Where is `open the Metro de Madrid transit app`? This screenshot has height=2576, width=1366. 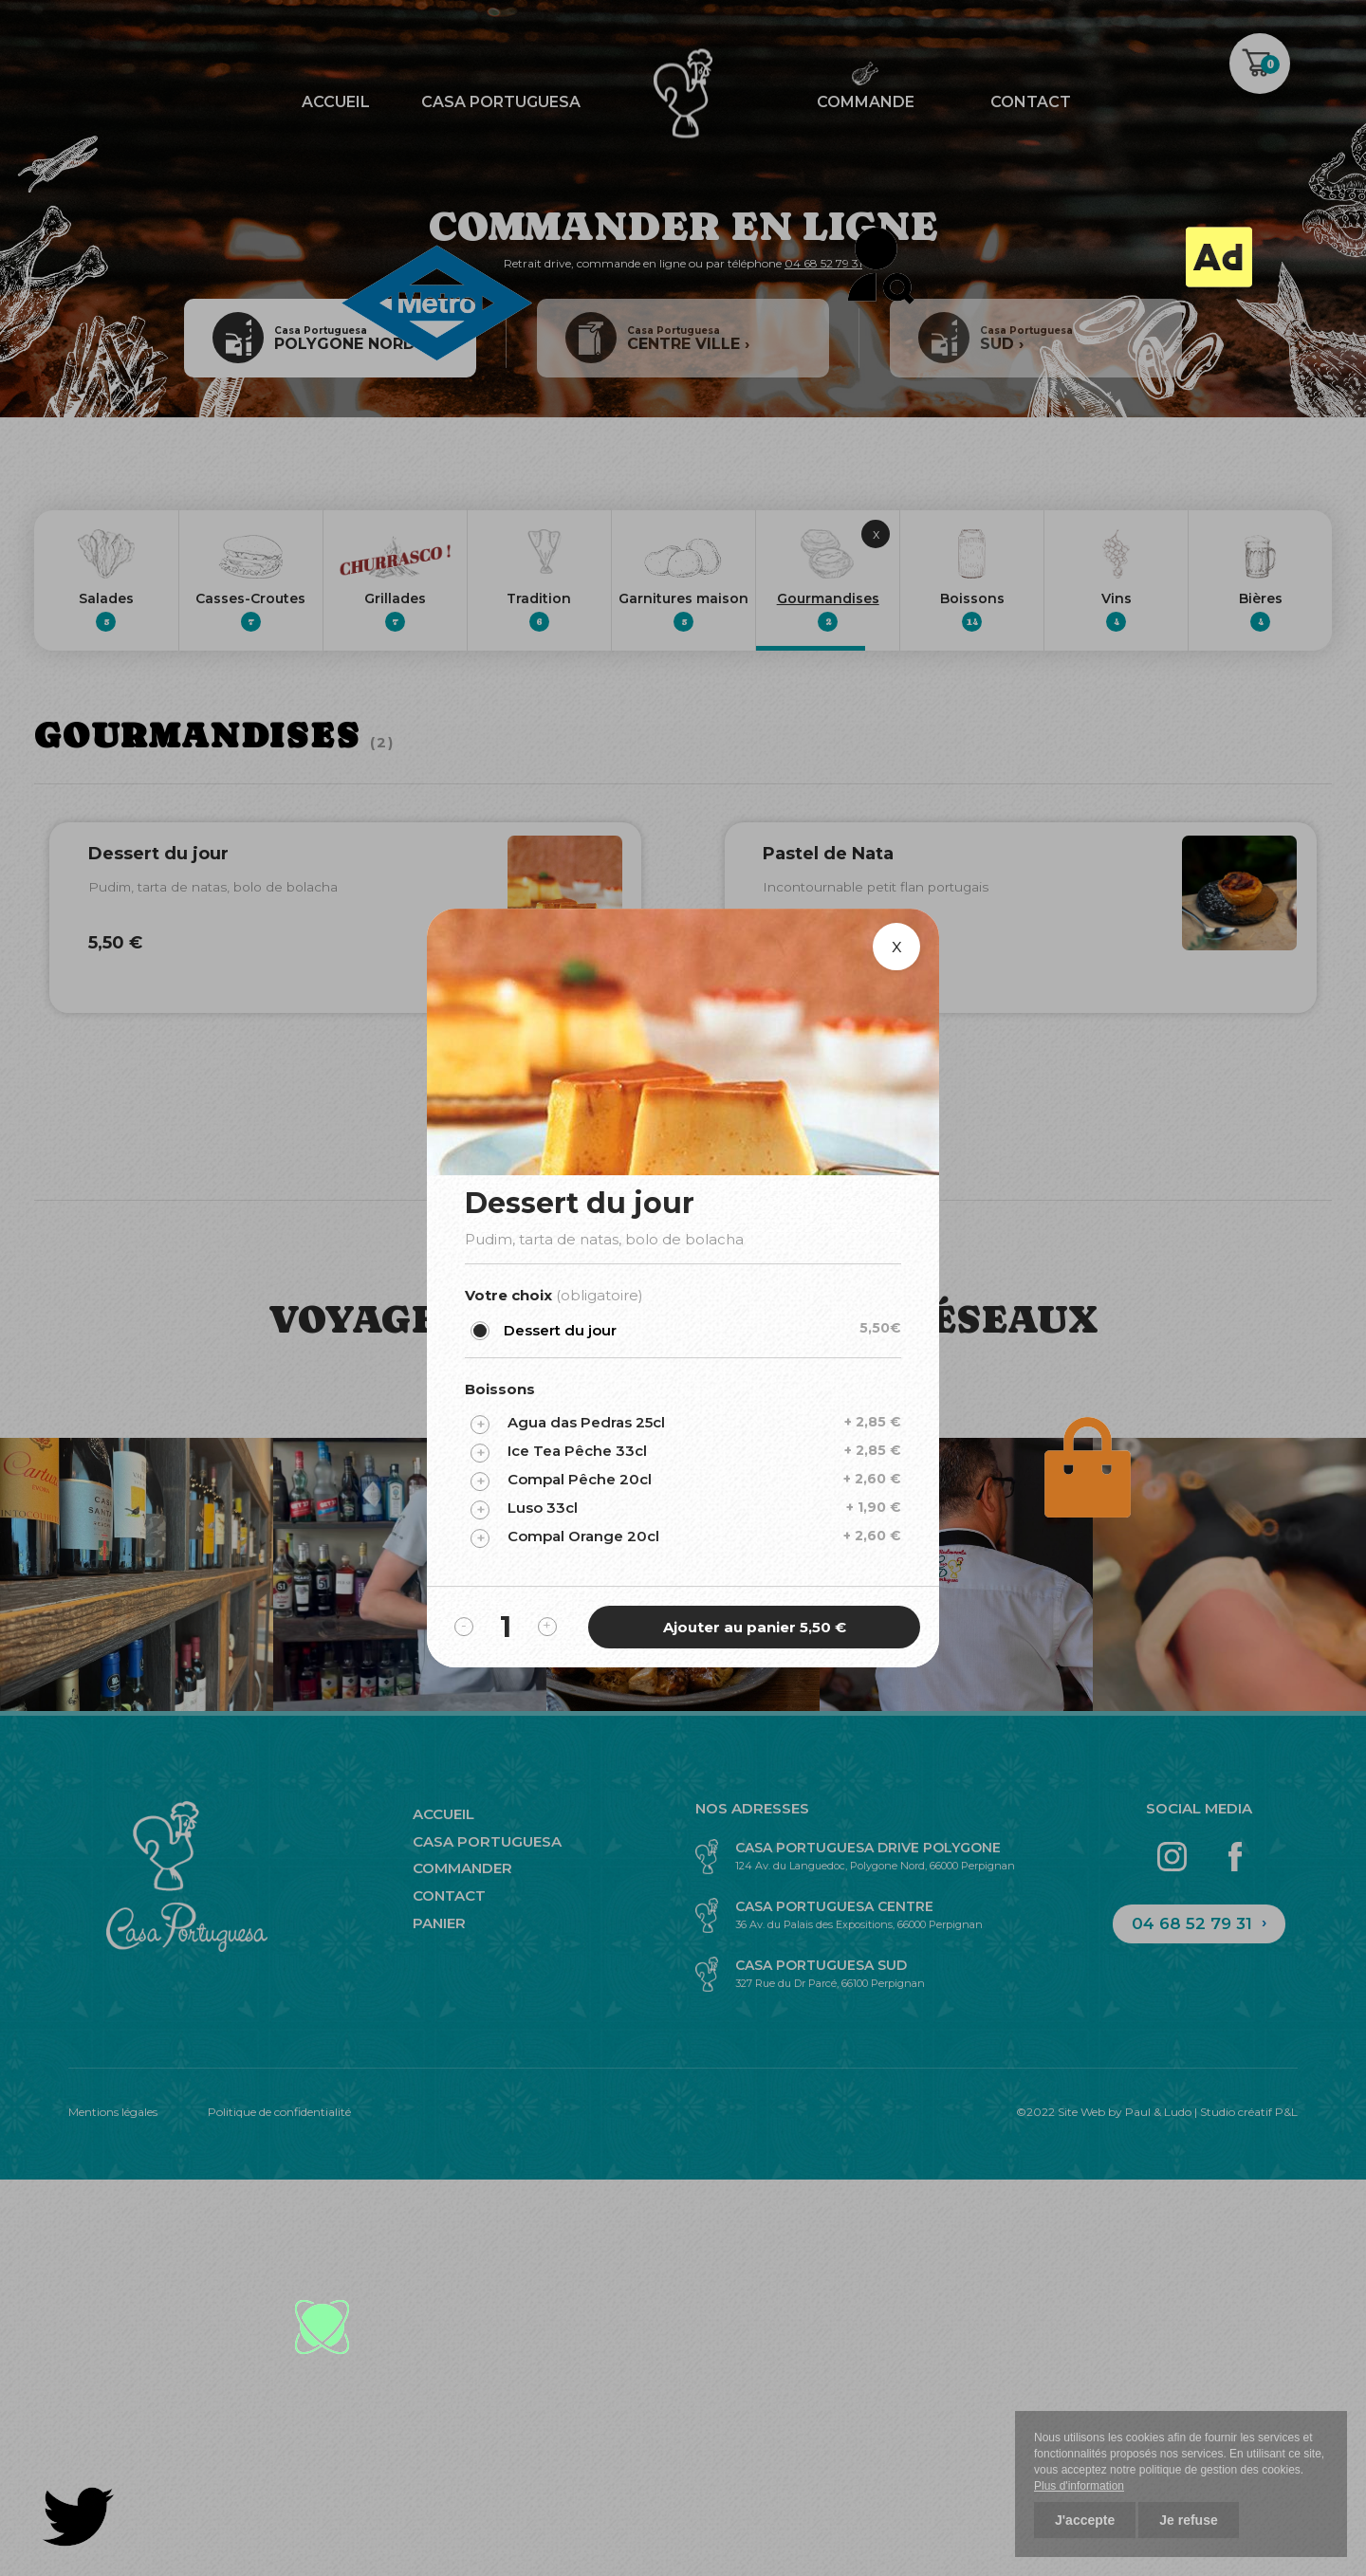
open the Metro de Madrid transit app is located at coordinates (436, 303).